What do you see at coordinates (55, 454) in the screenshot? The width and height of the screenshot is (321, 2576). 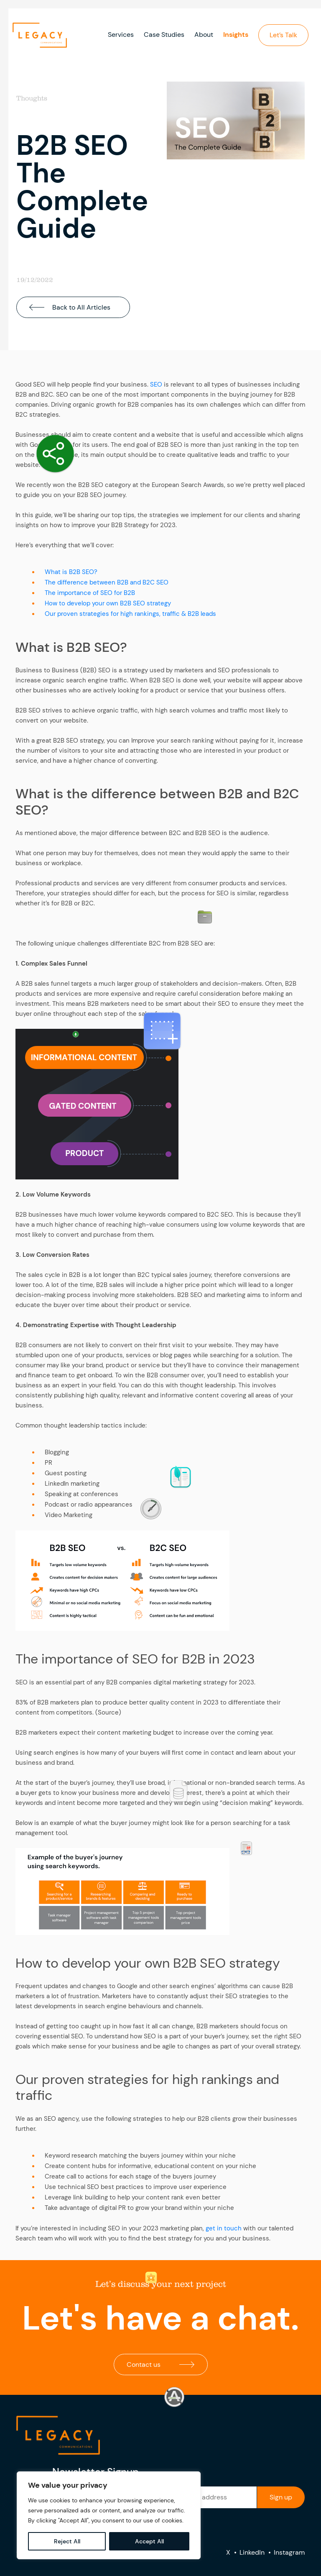 I see `access sharing and network preferences` at bounding box center [55, 454].